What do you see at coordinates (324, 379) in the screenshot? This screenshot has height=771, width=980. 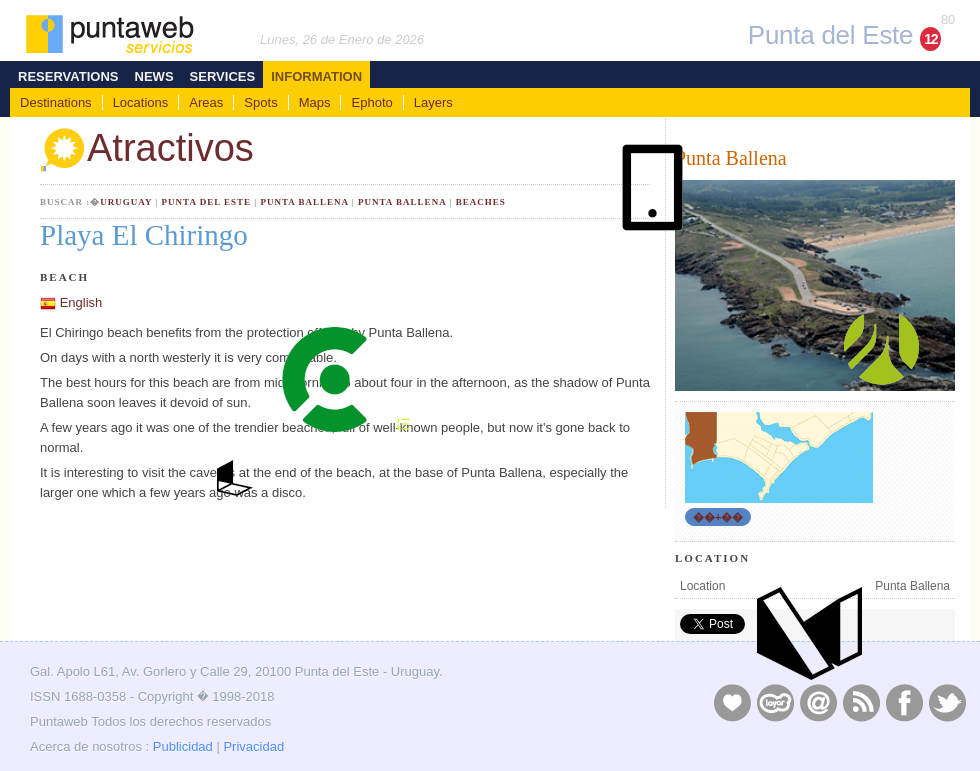 I see `clerk authentication service logo` at bounding box center [324, 379].